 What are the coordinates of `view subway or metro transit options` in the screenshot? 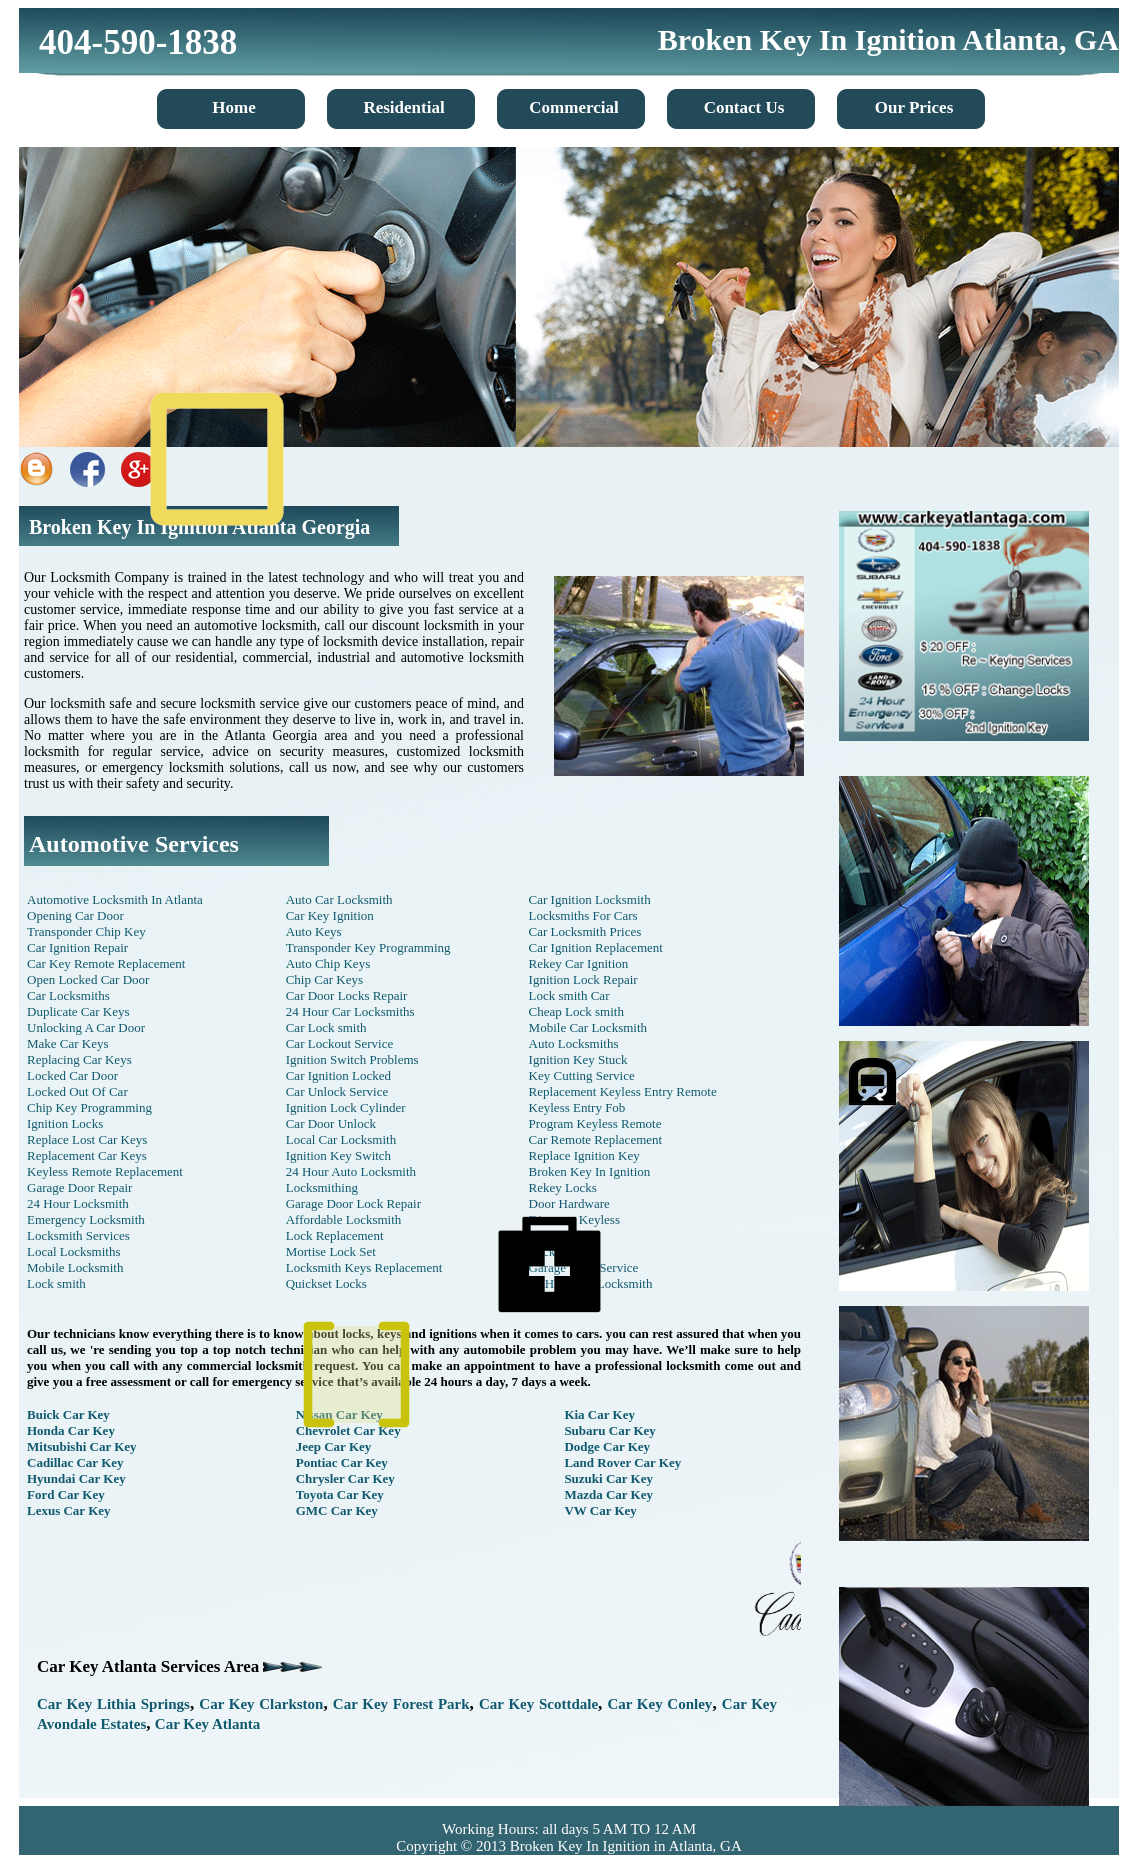 It's located at (872, 1081).